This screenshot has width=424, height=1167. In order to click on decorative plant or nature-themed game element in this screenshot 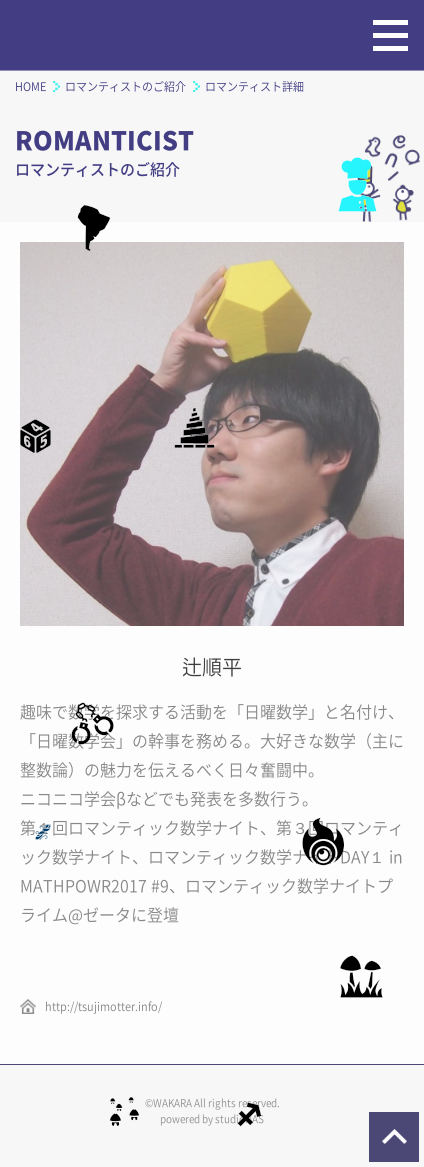, I will do `click(43, 832)`.